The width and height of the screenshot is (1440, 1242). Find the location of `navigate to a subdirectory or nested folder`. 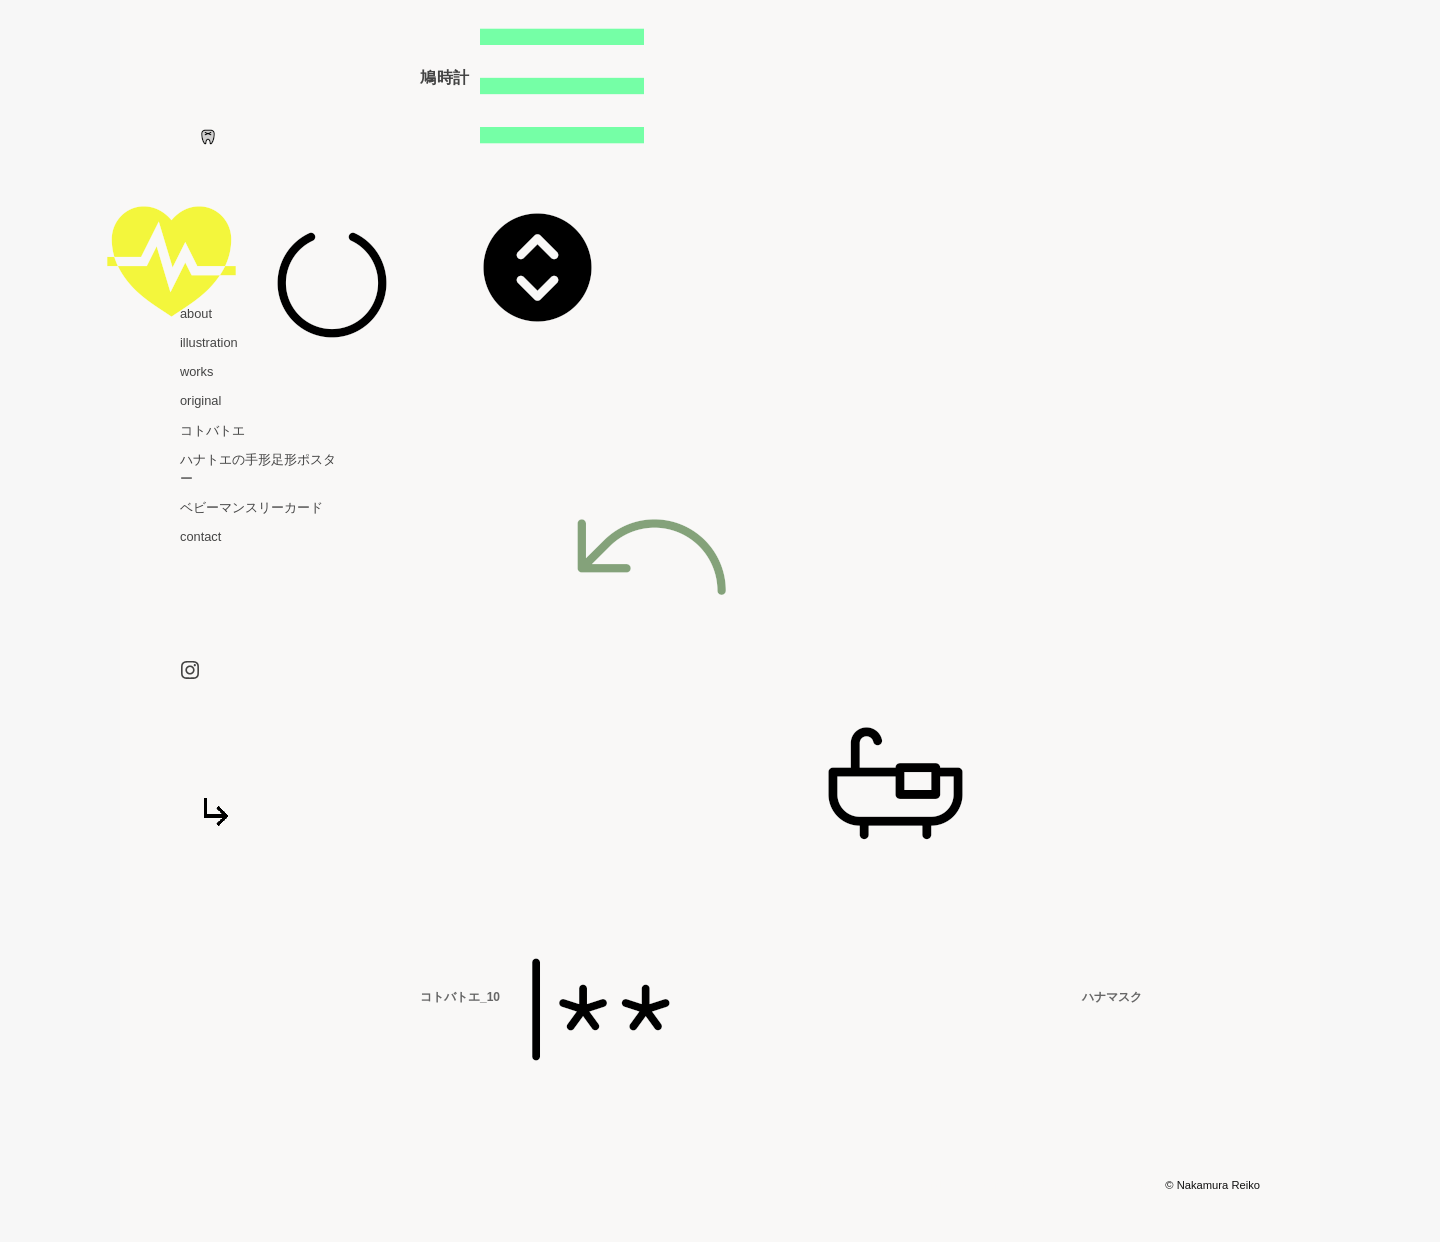

navigate to a subdirectory or nested folder is located at coordinates (217, 811).